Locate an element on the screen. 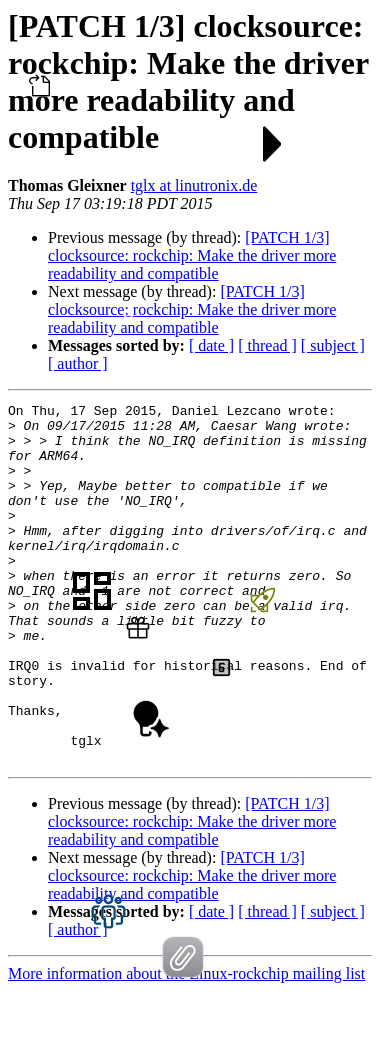  access the main dashboard is located at coordinates (92, 591).